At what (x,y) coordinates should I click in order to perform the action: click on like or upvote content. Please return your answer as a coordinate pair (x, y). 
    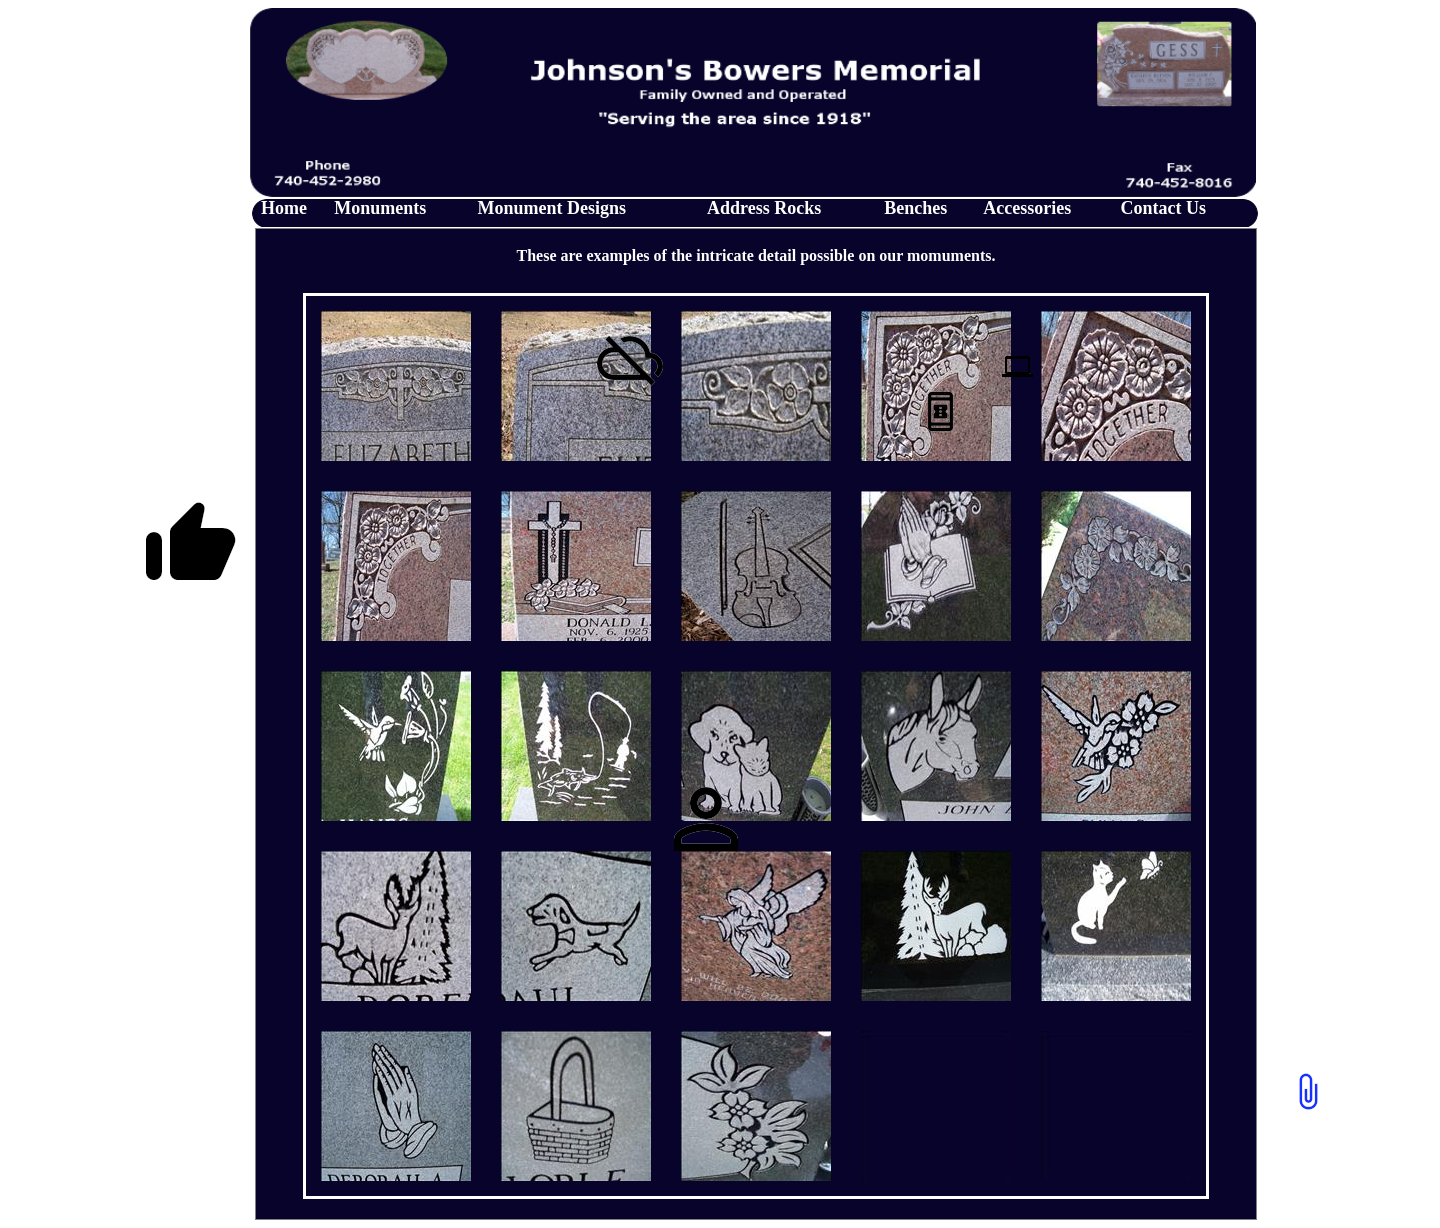
    Looking at the image, I should click on (190, 544).